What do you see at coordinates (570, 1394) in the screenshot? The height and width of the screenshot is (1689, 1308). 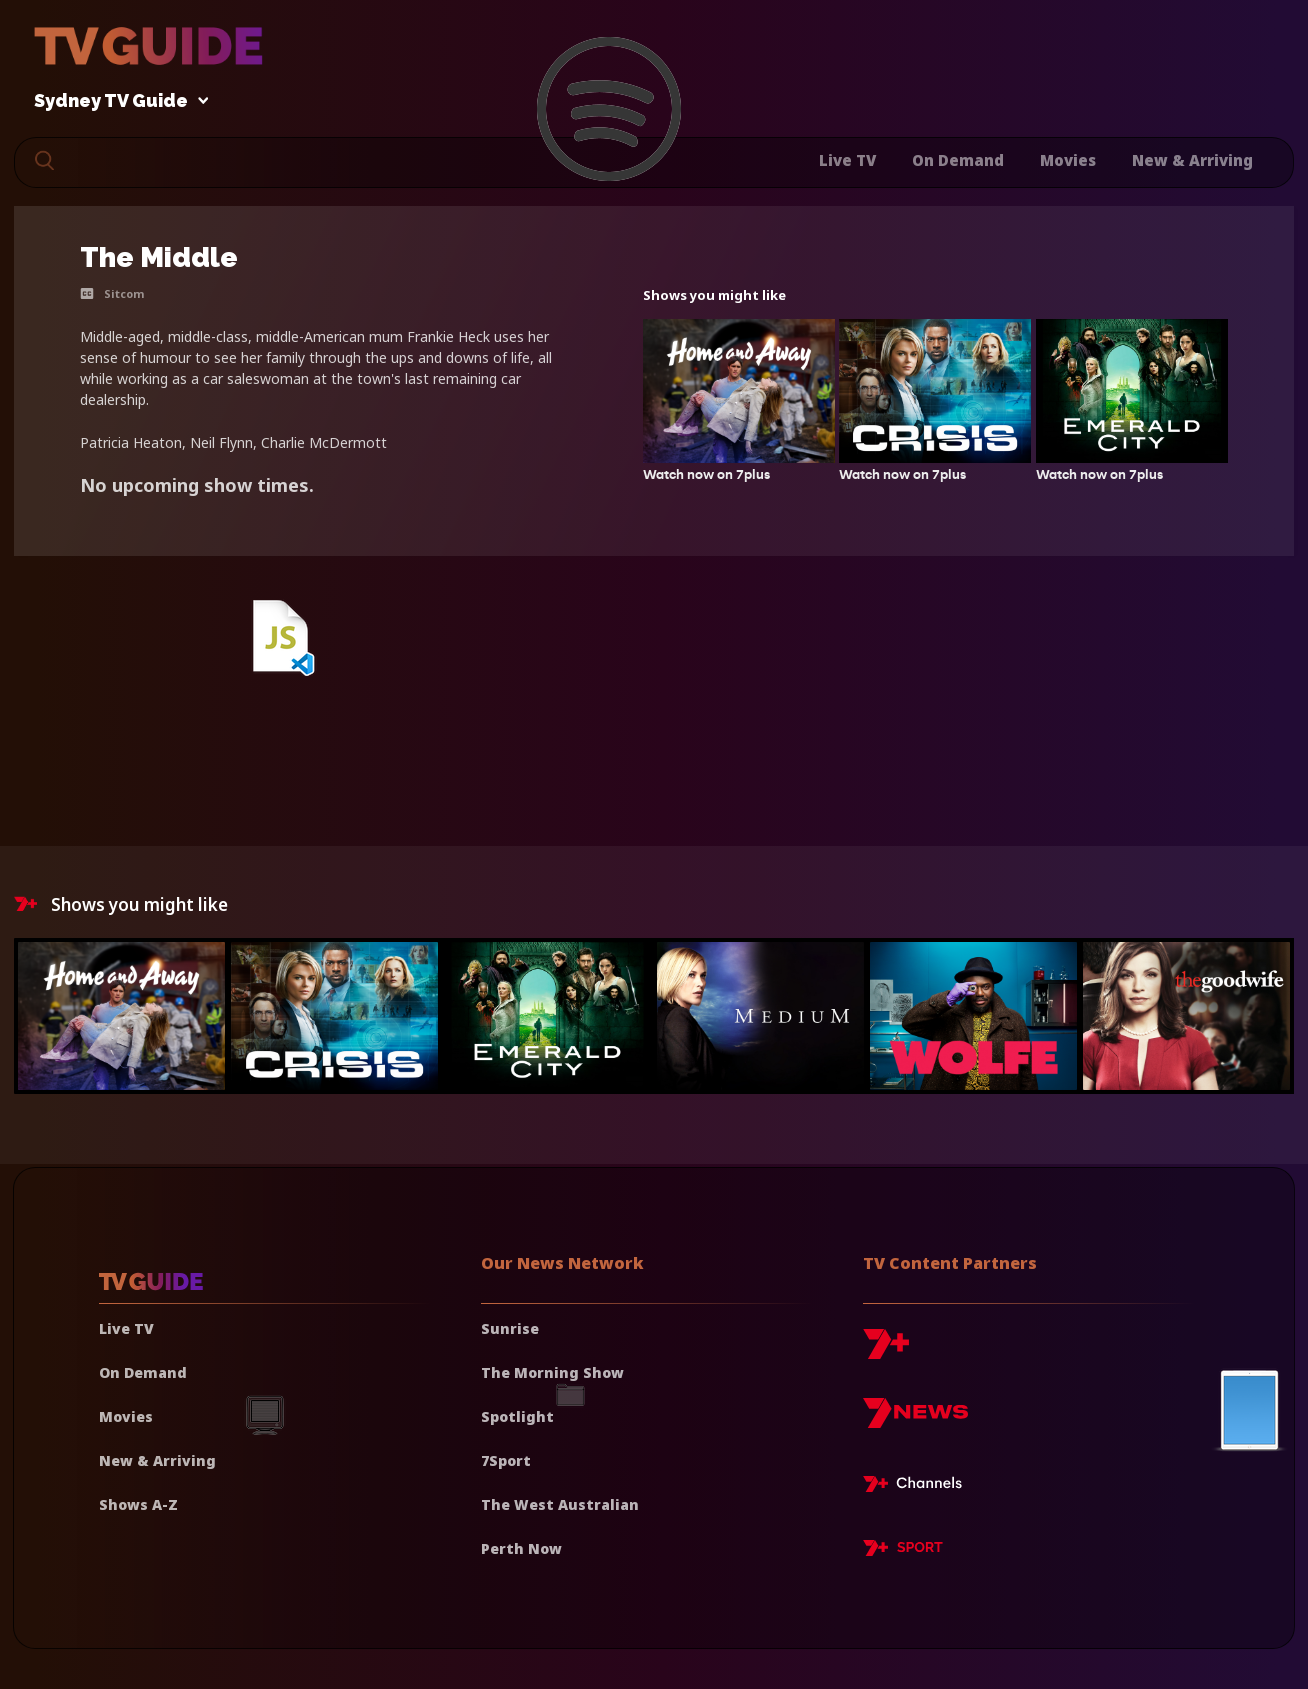 I see `access a mail folder in the sidebar` at bounding box center [570, 1394].